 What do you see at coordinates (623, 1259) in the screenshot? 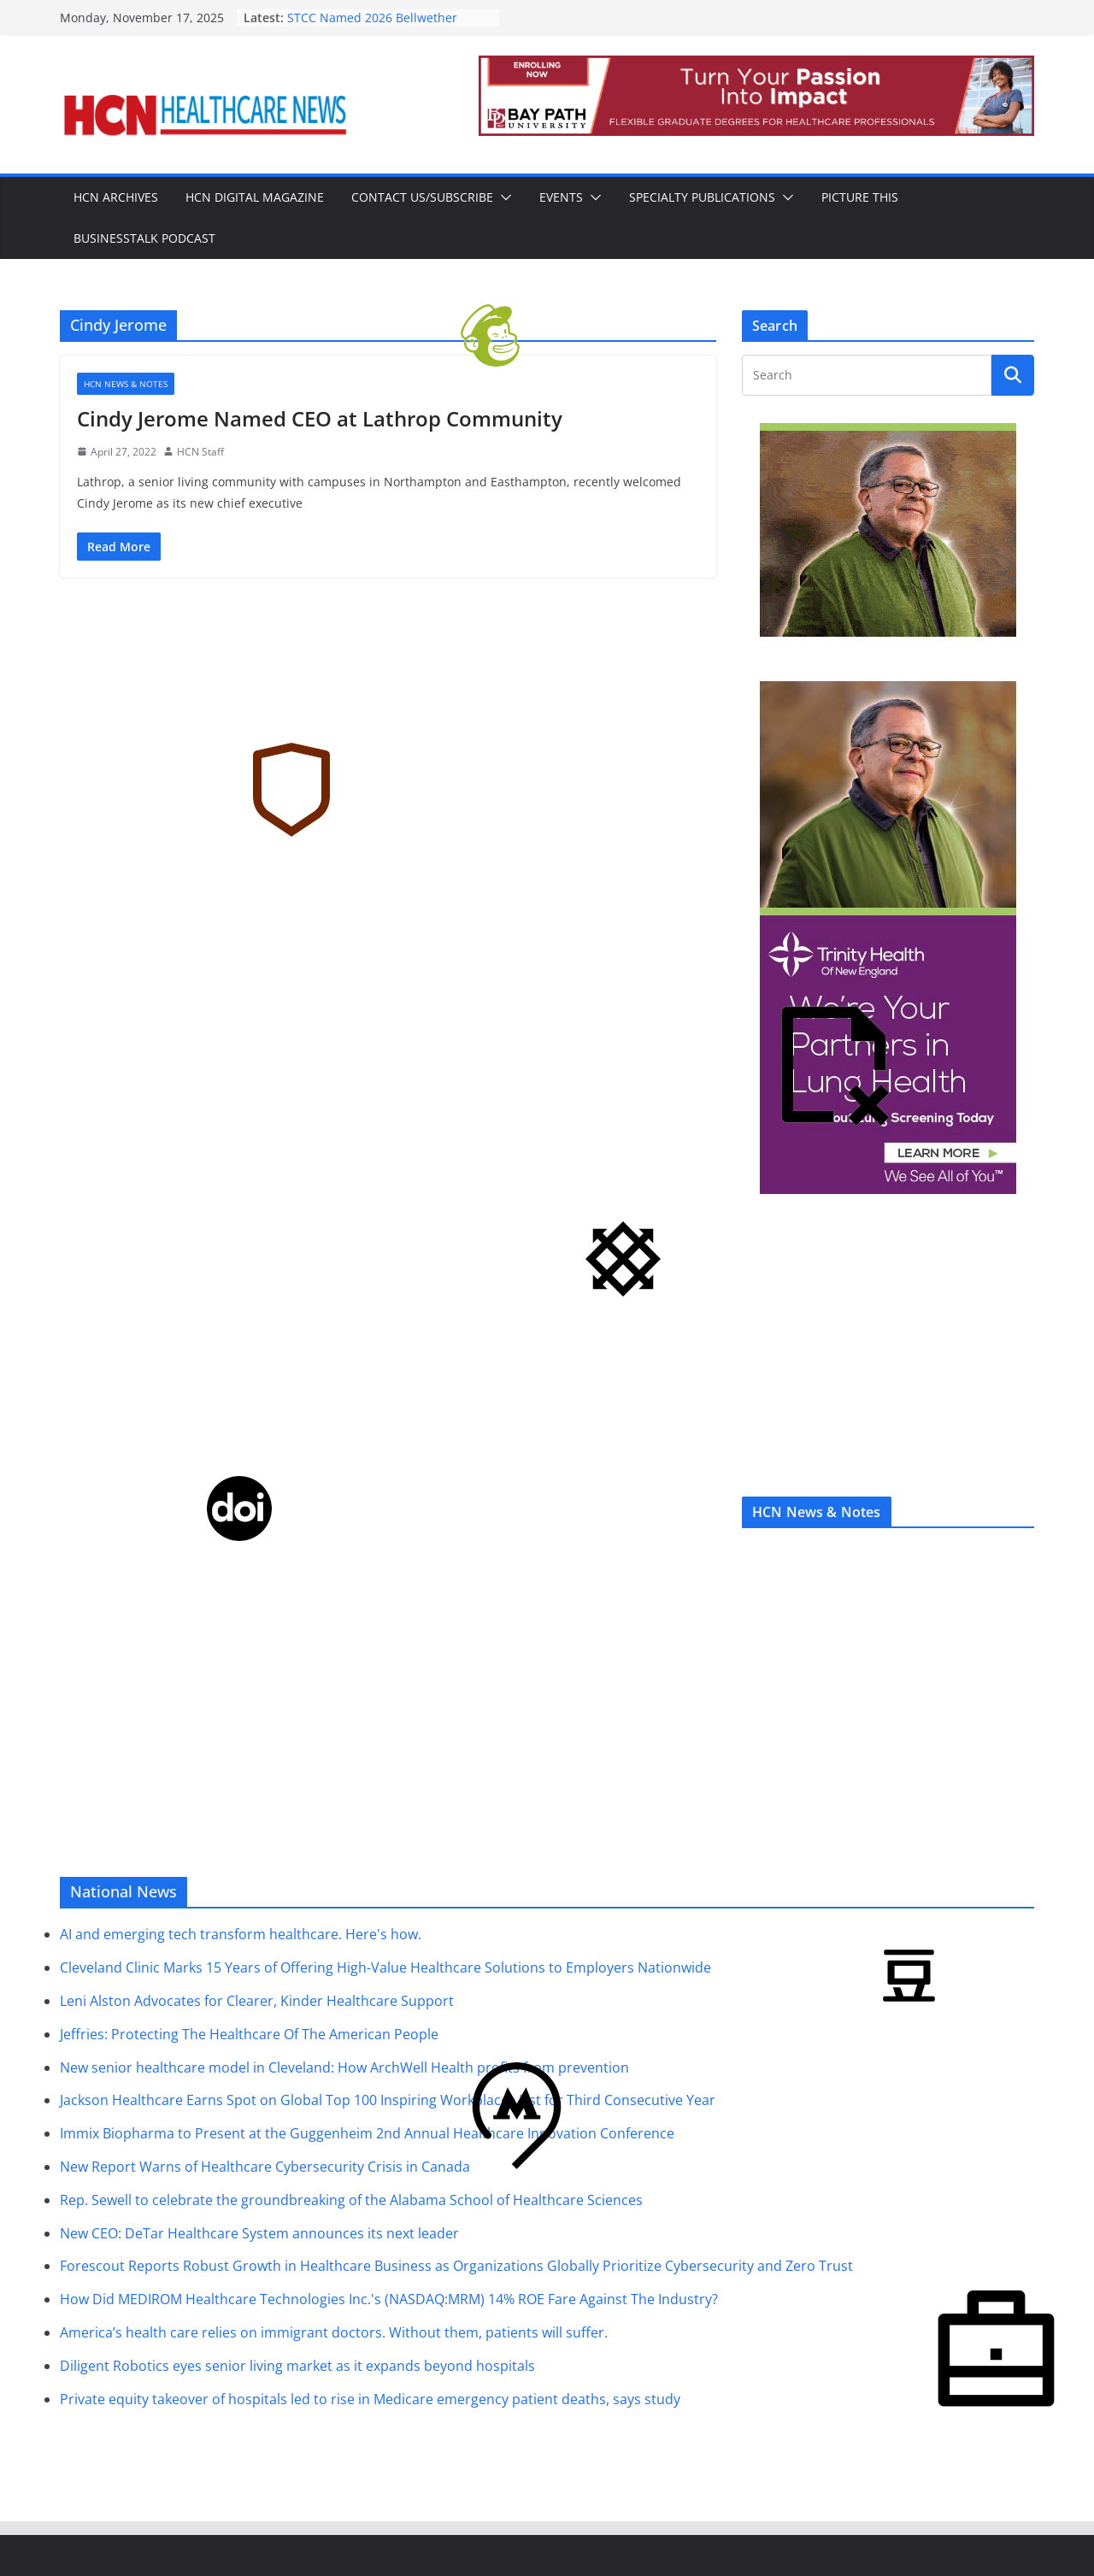
I see `centos linux operating system logo` at bounding box center [623, 1259].